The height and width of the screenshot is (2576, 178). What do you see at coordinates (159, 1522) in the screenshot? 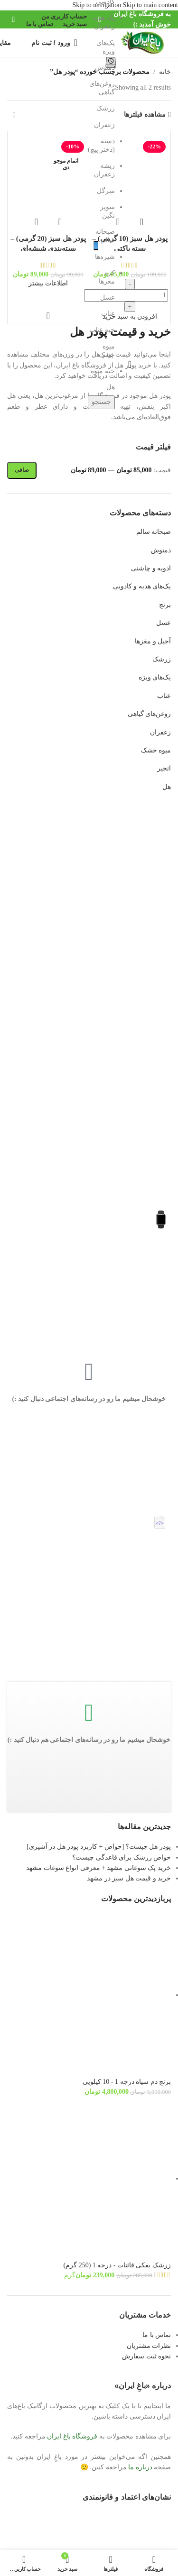
I see `a PHP source code file` at bounding box center [159, 1522].